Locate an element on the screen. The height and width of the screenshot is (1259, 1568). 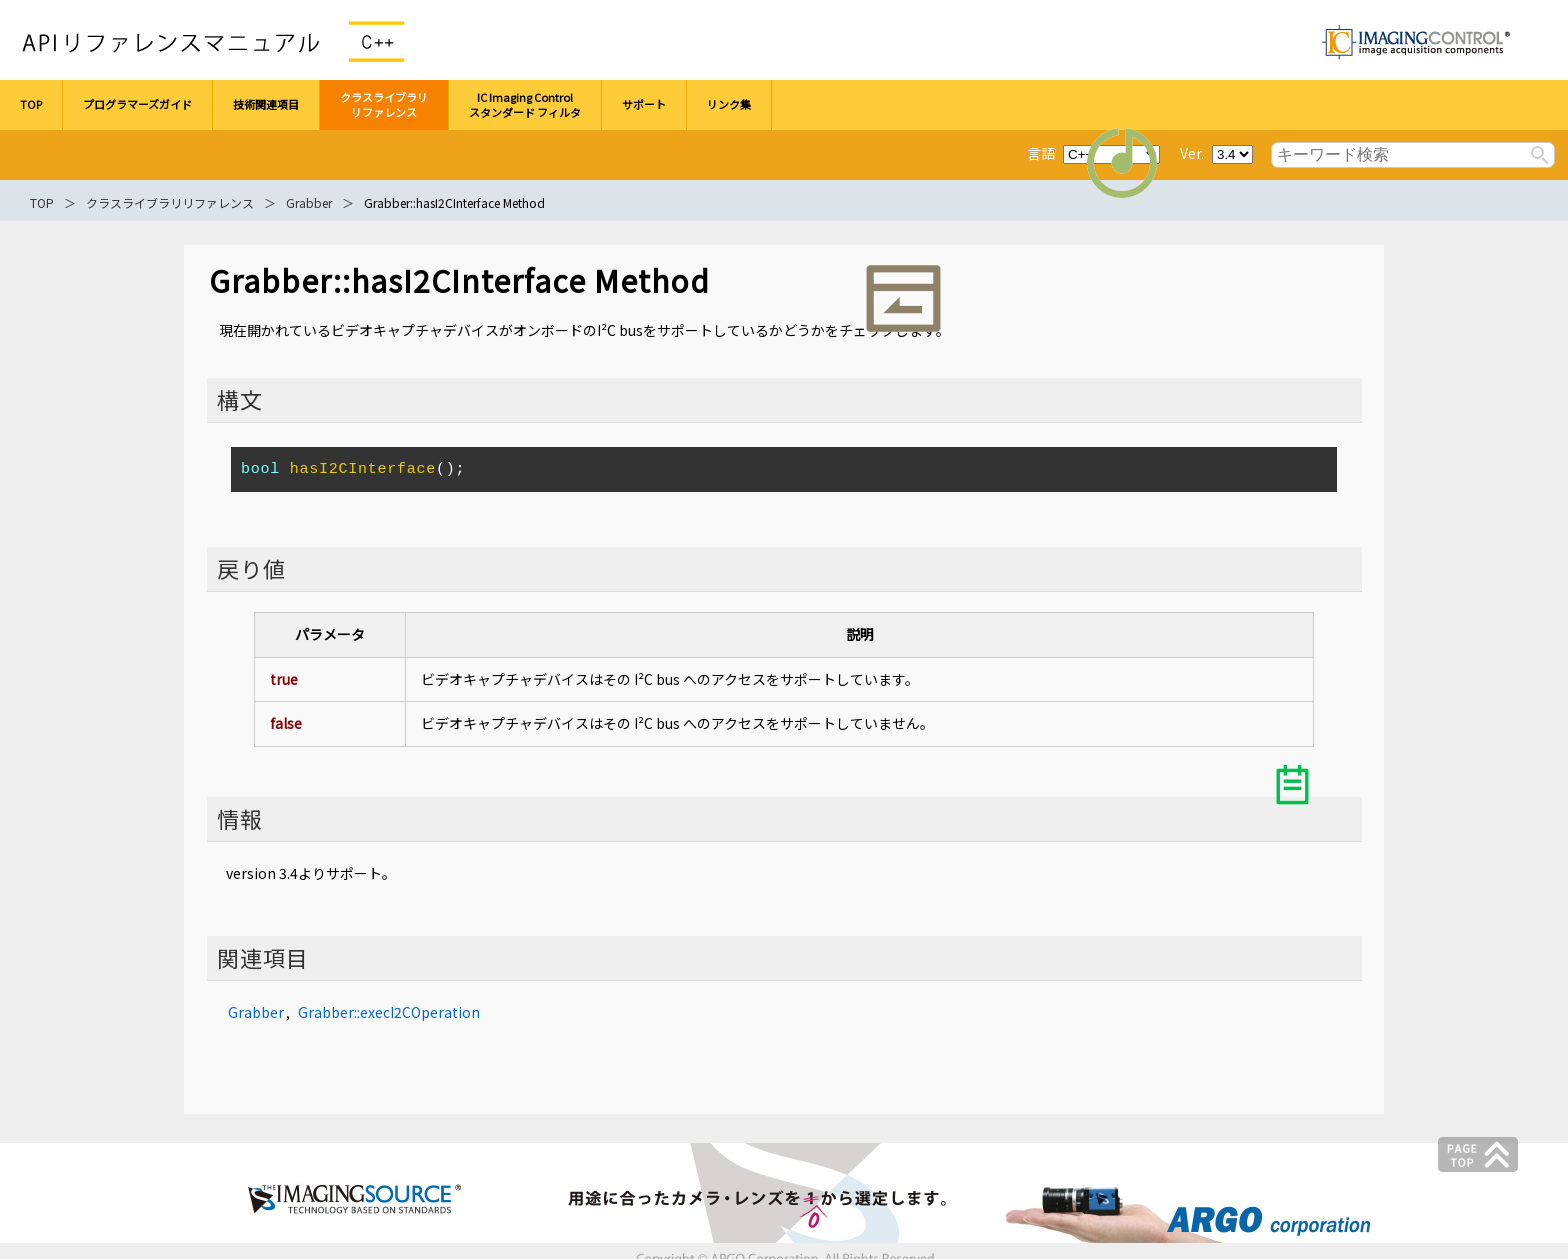
view your to-do list is located at coordinates (1292, 786).